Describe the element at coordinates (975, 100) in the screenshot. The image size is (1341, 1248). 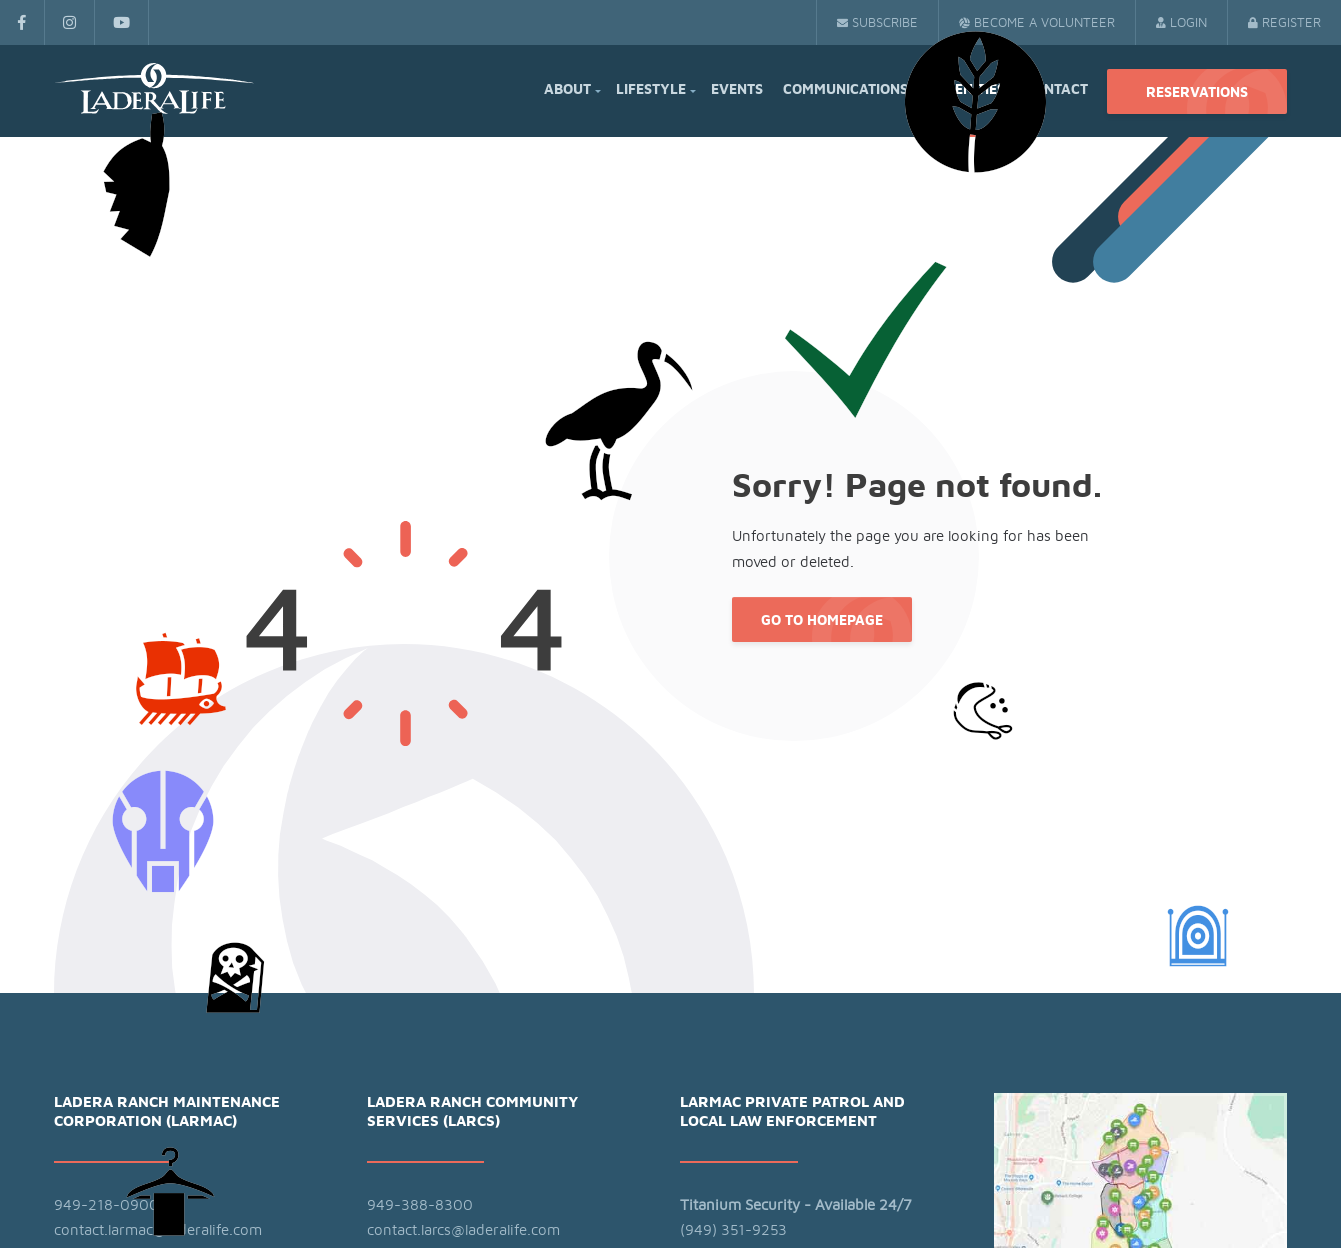
I see `indicates oat or grain ingredient` at that location.